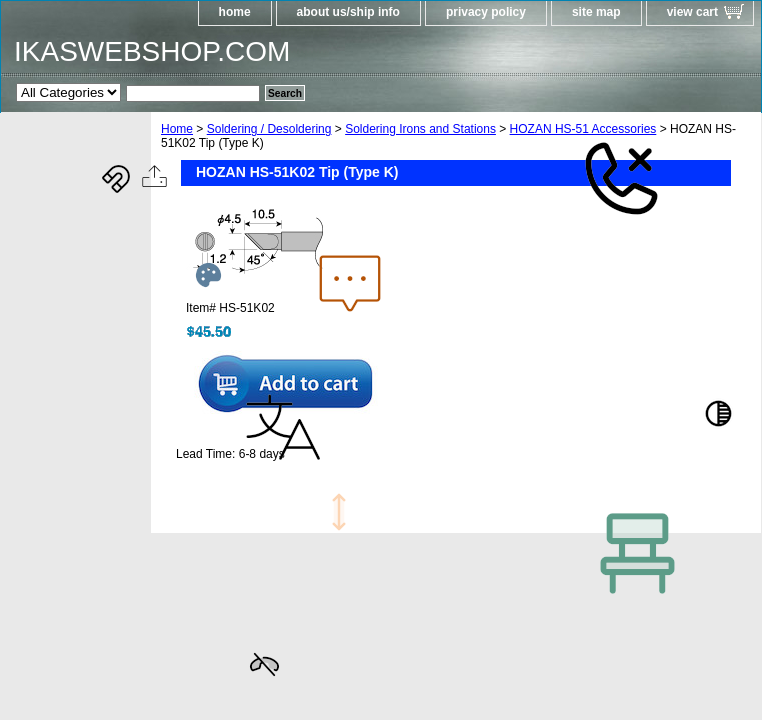 The width and height of the screenshot is (762, 720). I want to click on browse furniture or seating options, so click(637, 553).